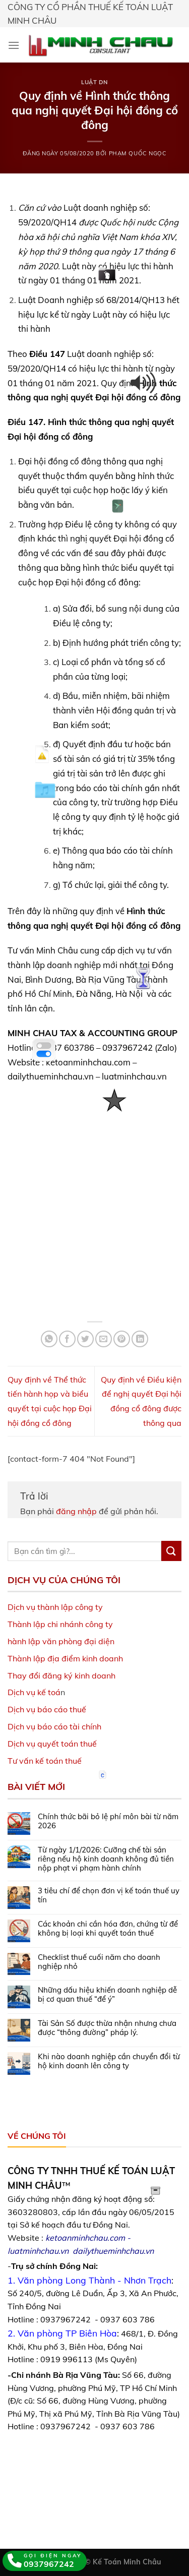 The image size is (189, 2576). I want to click on view VIP or important contacts in mail, so click(114, 1100).